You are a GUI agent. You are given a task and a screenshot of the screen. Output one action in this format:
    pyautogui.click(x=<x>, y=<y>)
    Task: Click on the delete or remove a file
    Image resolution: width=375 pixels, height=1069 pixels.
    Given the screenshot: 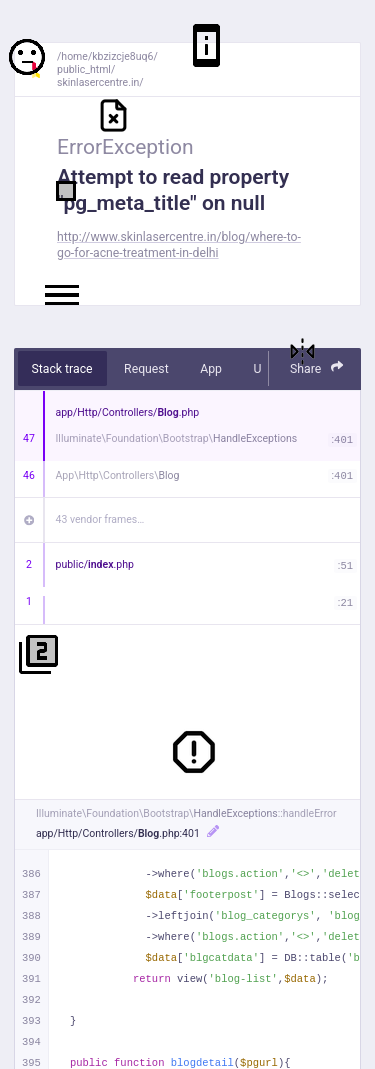 What is the action you would take?
    pyautogui.click(x=113, y=115)
    